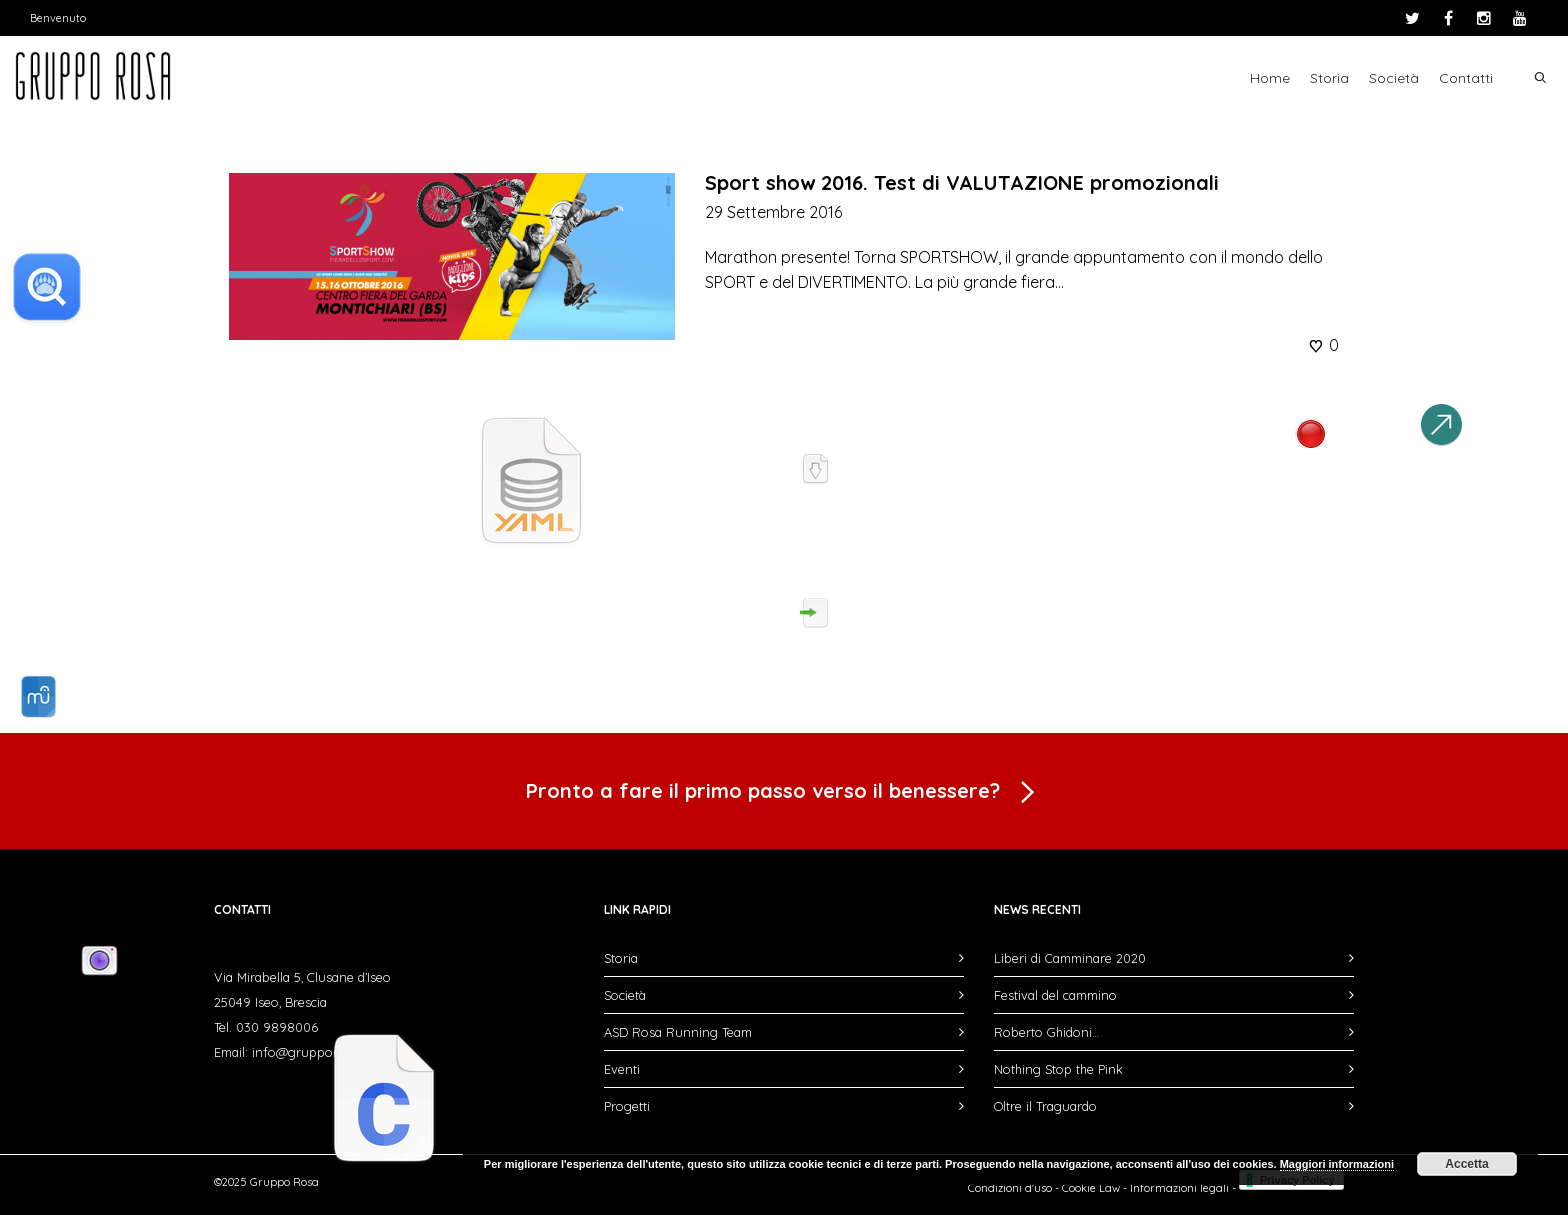 The image size is (1568, 1215). Describe the element at coordinates (815, 612) in the screenshot. I see `import a document or file` at that location.